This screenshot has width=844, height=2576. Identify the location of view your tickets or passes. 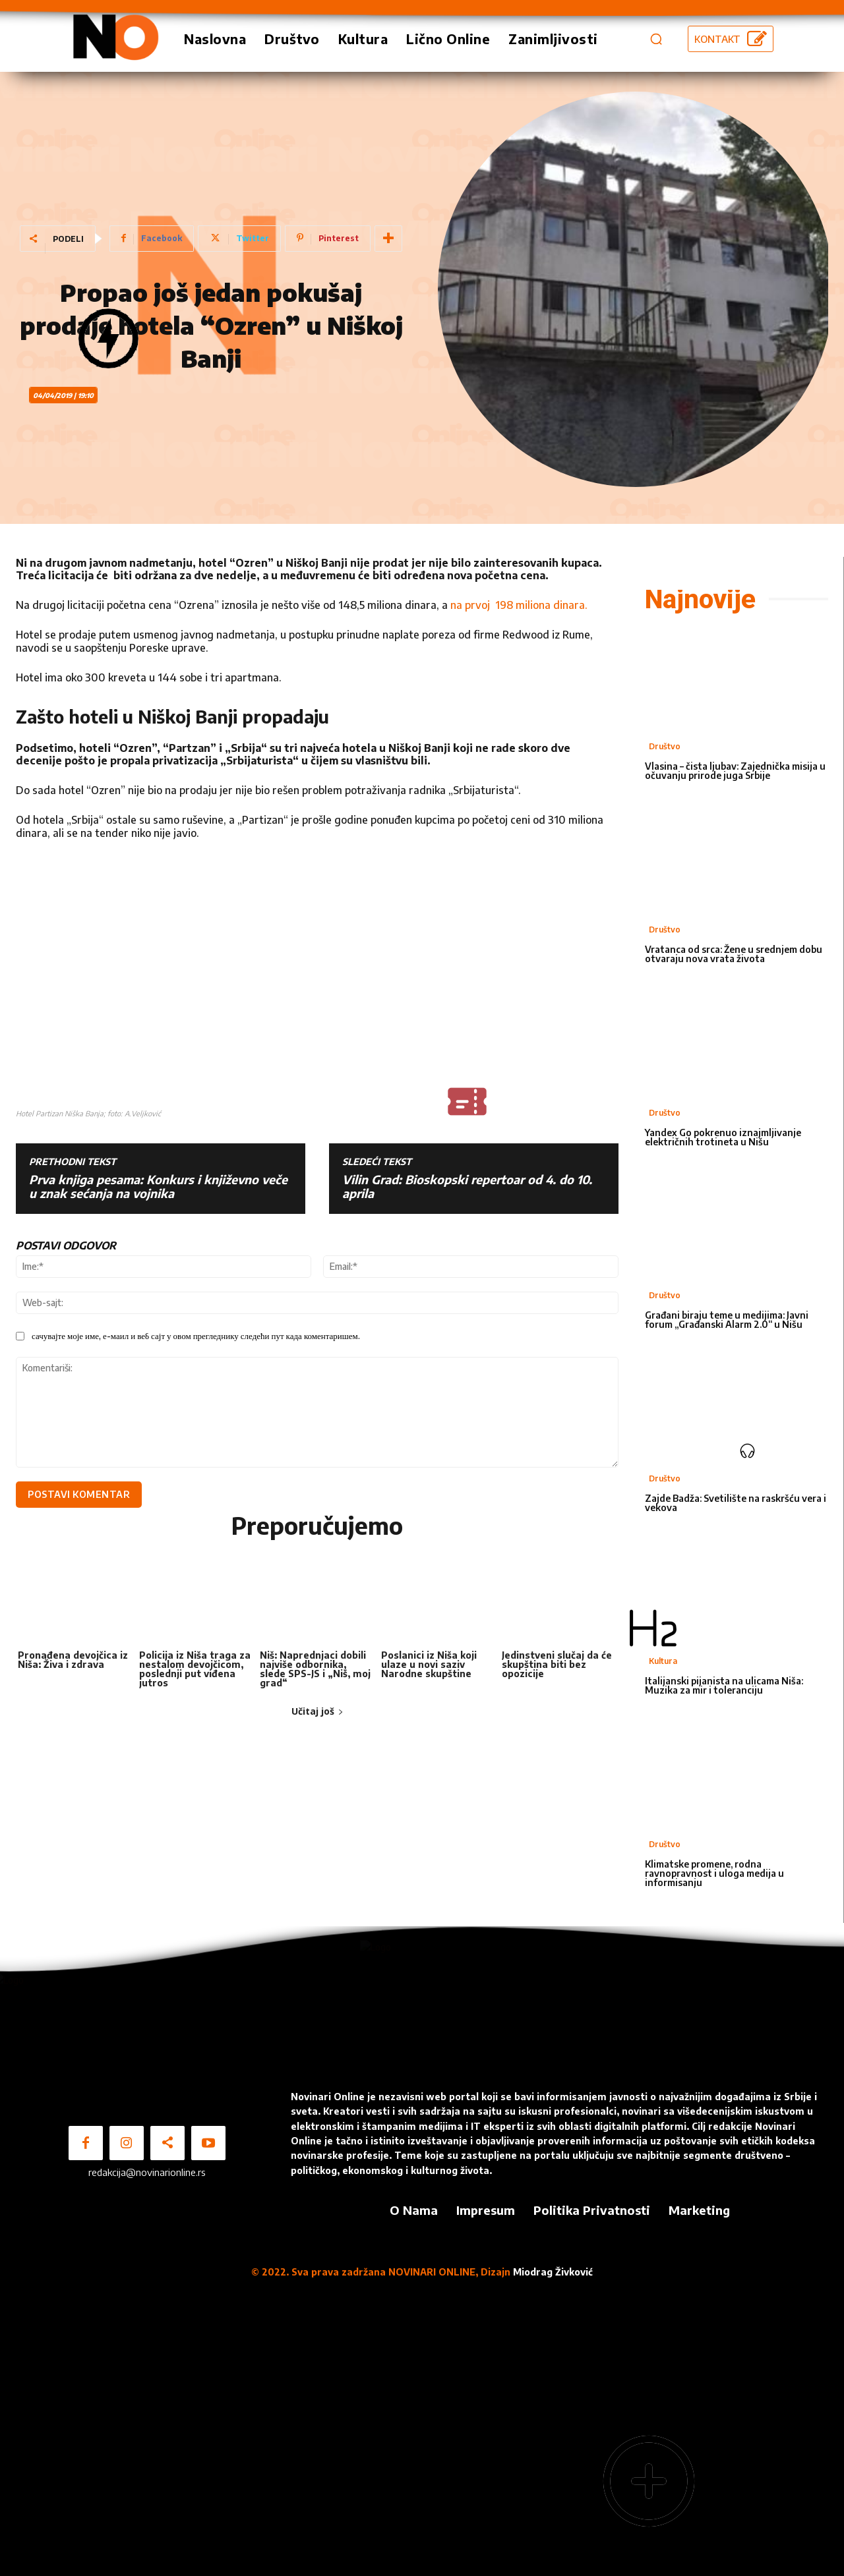
(467, 1101).